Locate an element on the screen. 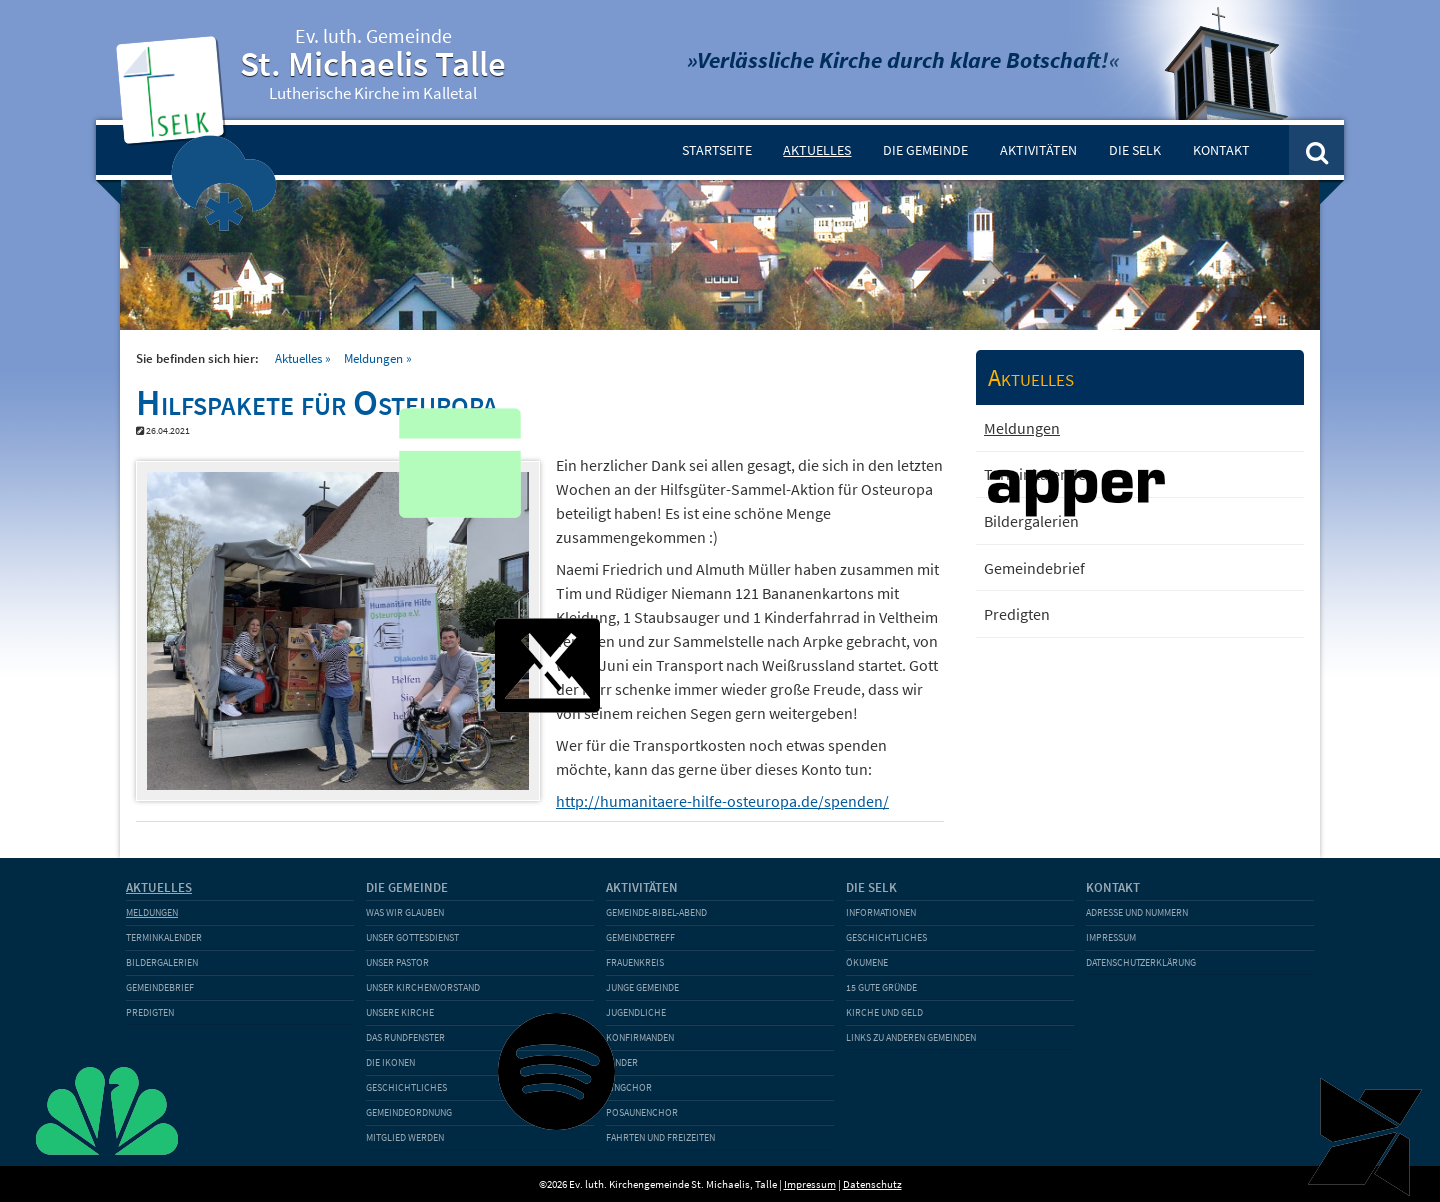 The image size is (1440, 1202). switch to top panel layout is located at coordinates (460, 463).